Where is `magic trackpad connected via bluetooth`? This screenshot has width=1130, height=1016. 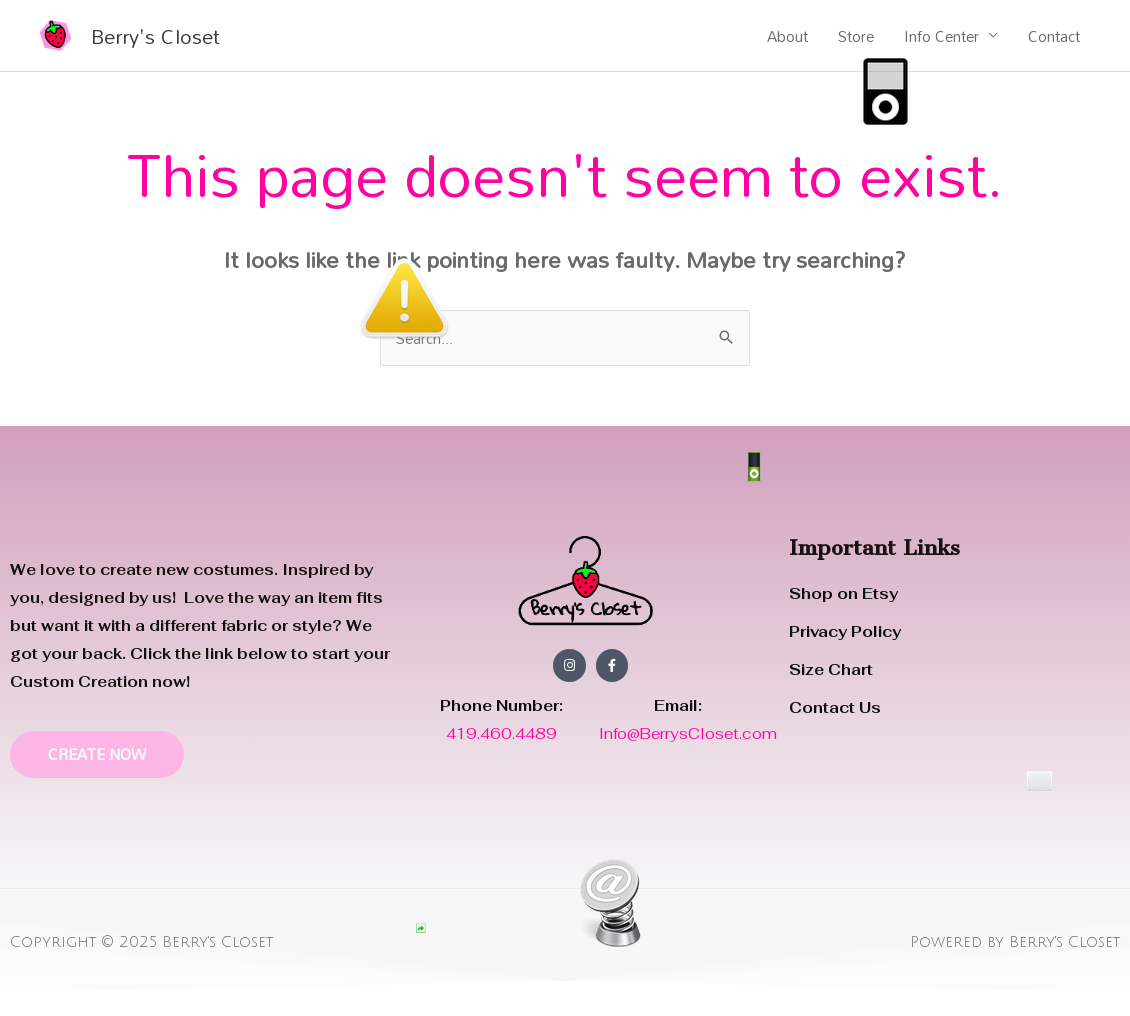 magic trackpad connected via bluetooth is located at coordinates (1039, 780).